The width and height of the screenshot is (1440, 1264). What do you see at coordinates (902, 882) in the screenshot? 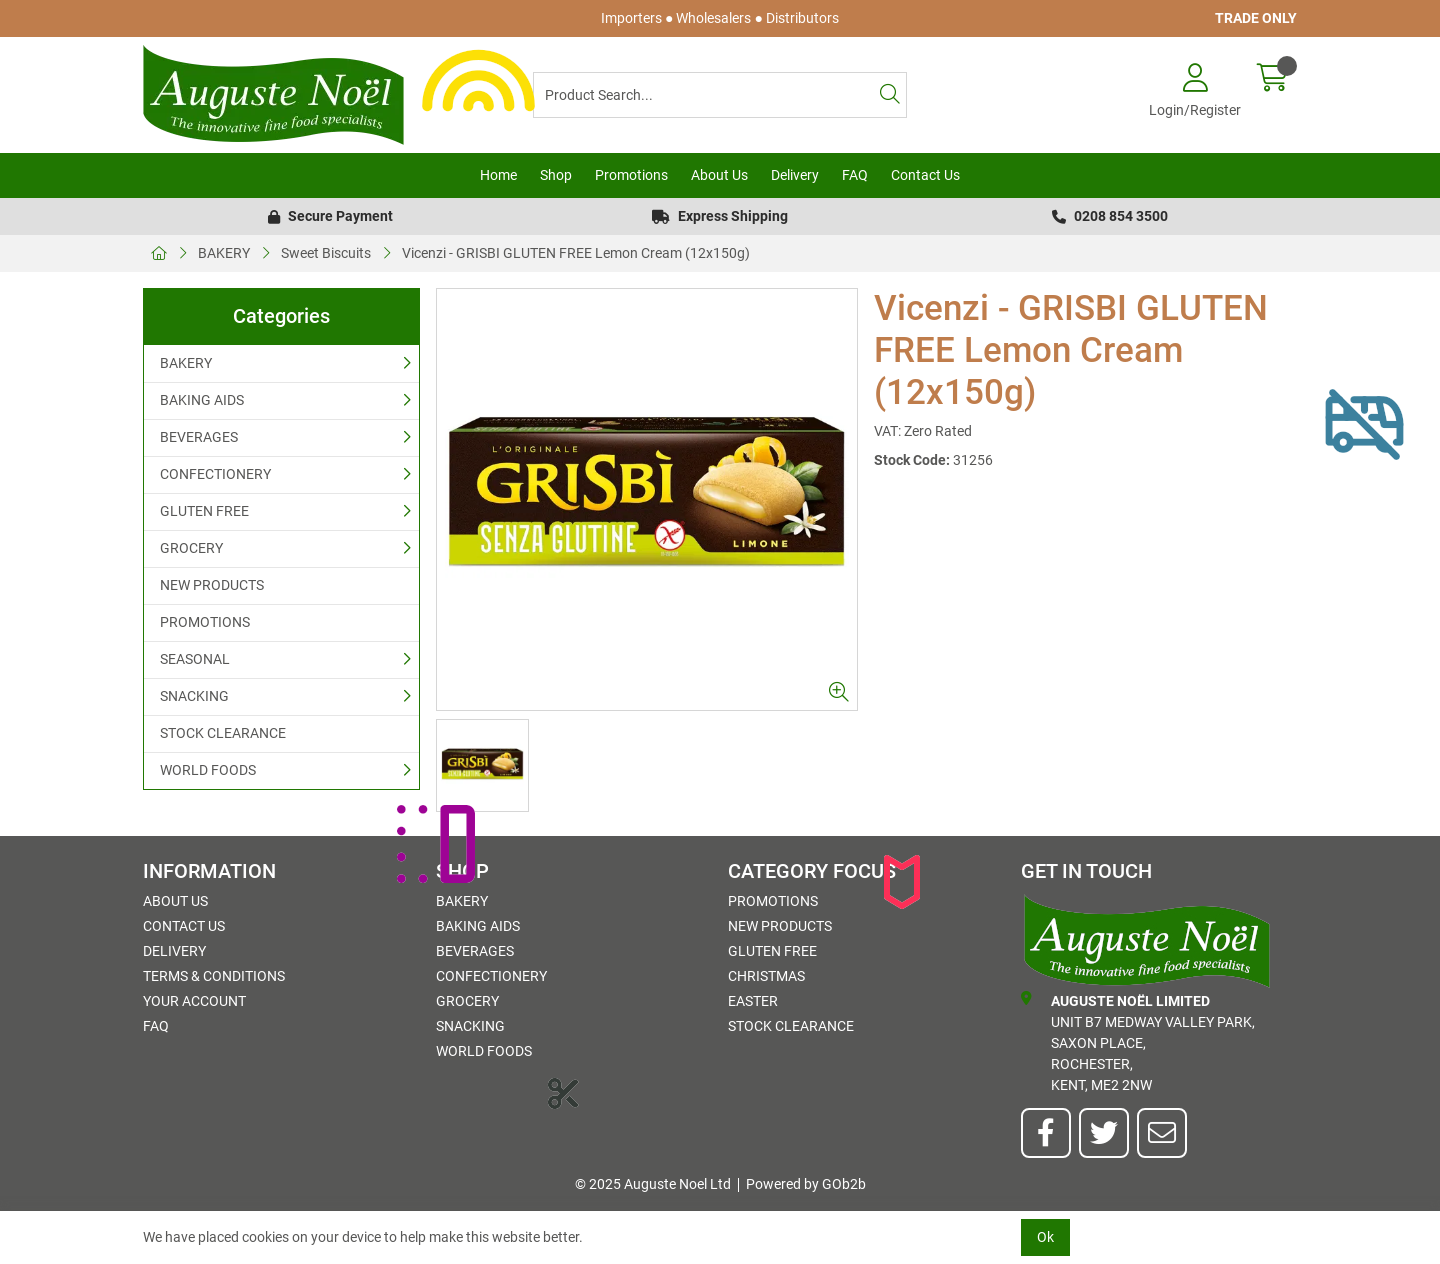
I see `view your profile badge or achievement` at bounding box center [902, 882].